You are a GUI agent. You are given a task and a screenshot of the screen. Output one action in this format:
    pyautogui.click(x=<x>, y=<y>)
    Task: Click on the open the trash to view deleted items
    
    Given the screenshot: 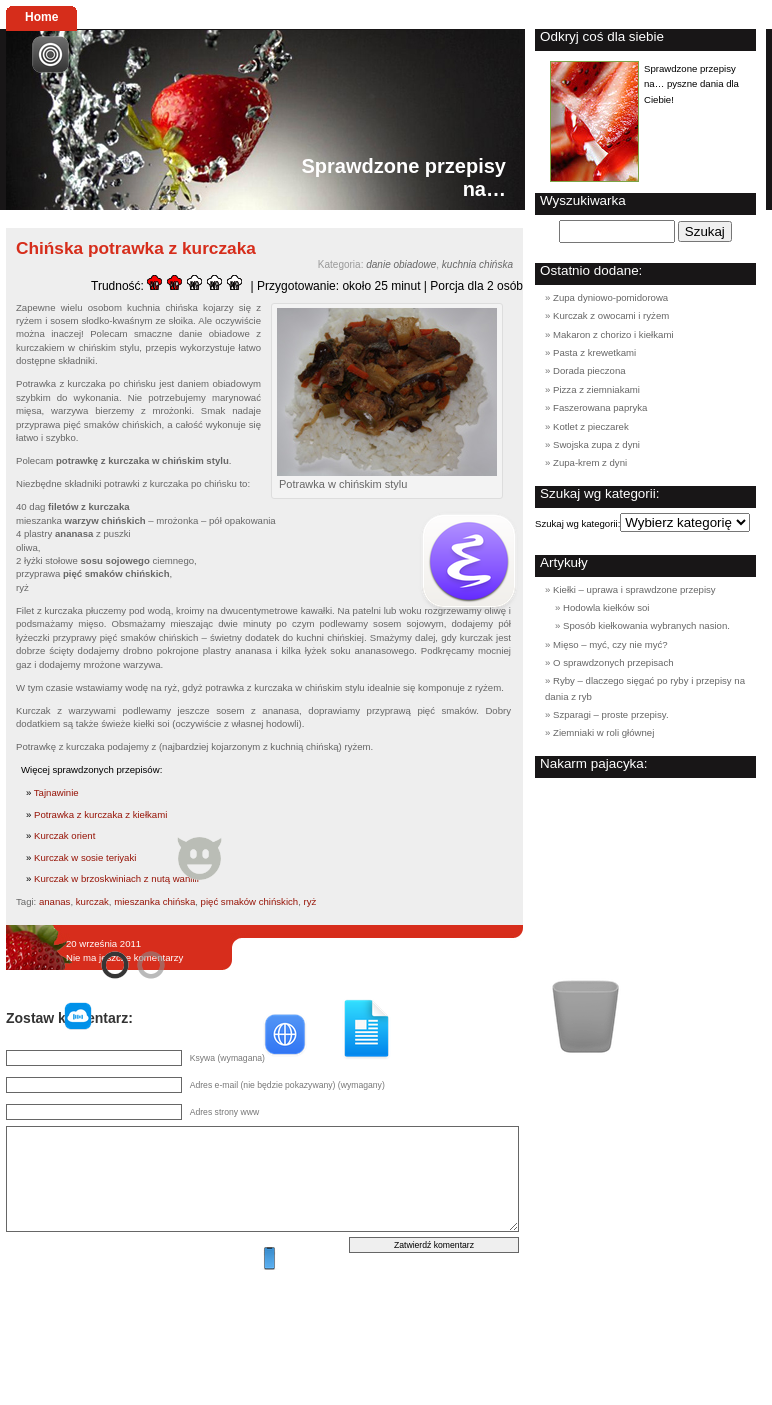 What is the action you would take?
    pyautogui.click(x=585, y=1015)
    